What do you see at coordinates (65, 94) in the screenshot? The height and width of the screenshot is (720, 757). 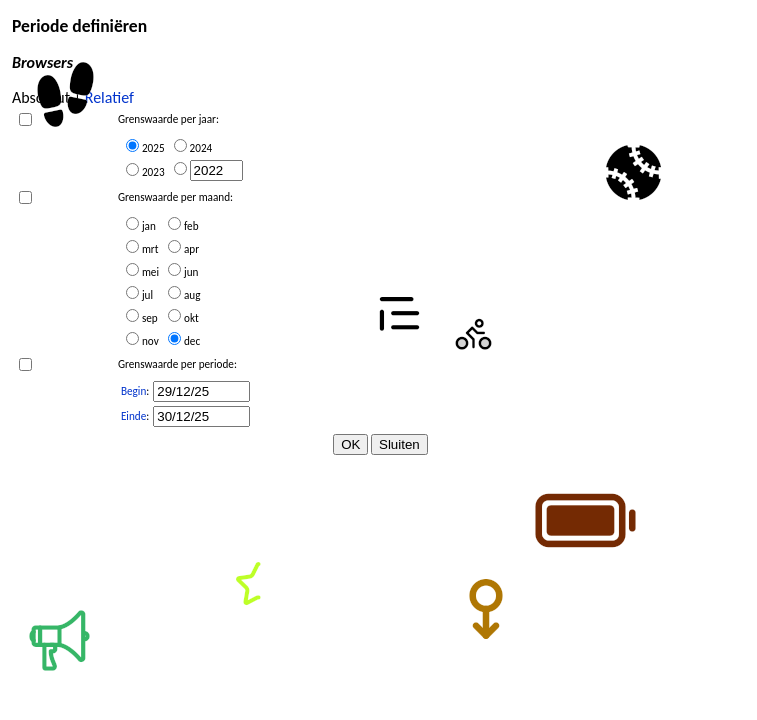 I see `track your steps or walking activity` at bounding box center [65, 94].